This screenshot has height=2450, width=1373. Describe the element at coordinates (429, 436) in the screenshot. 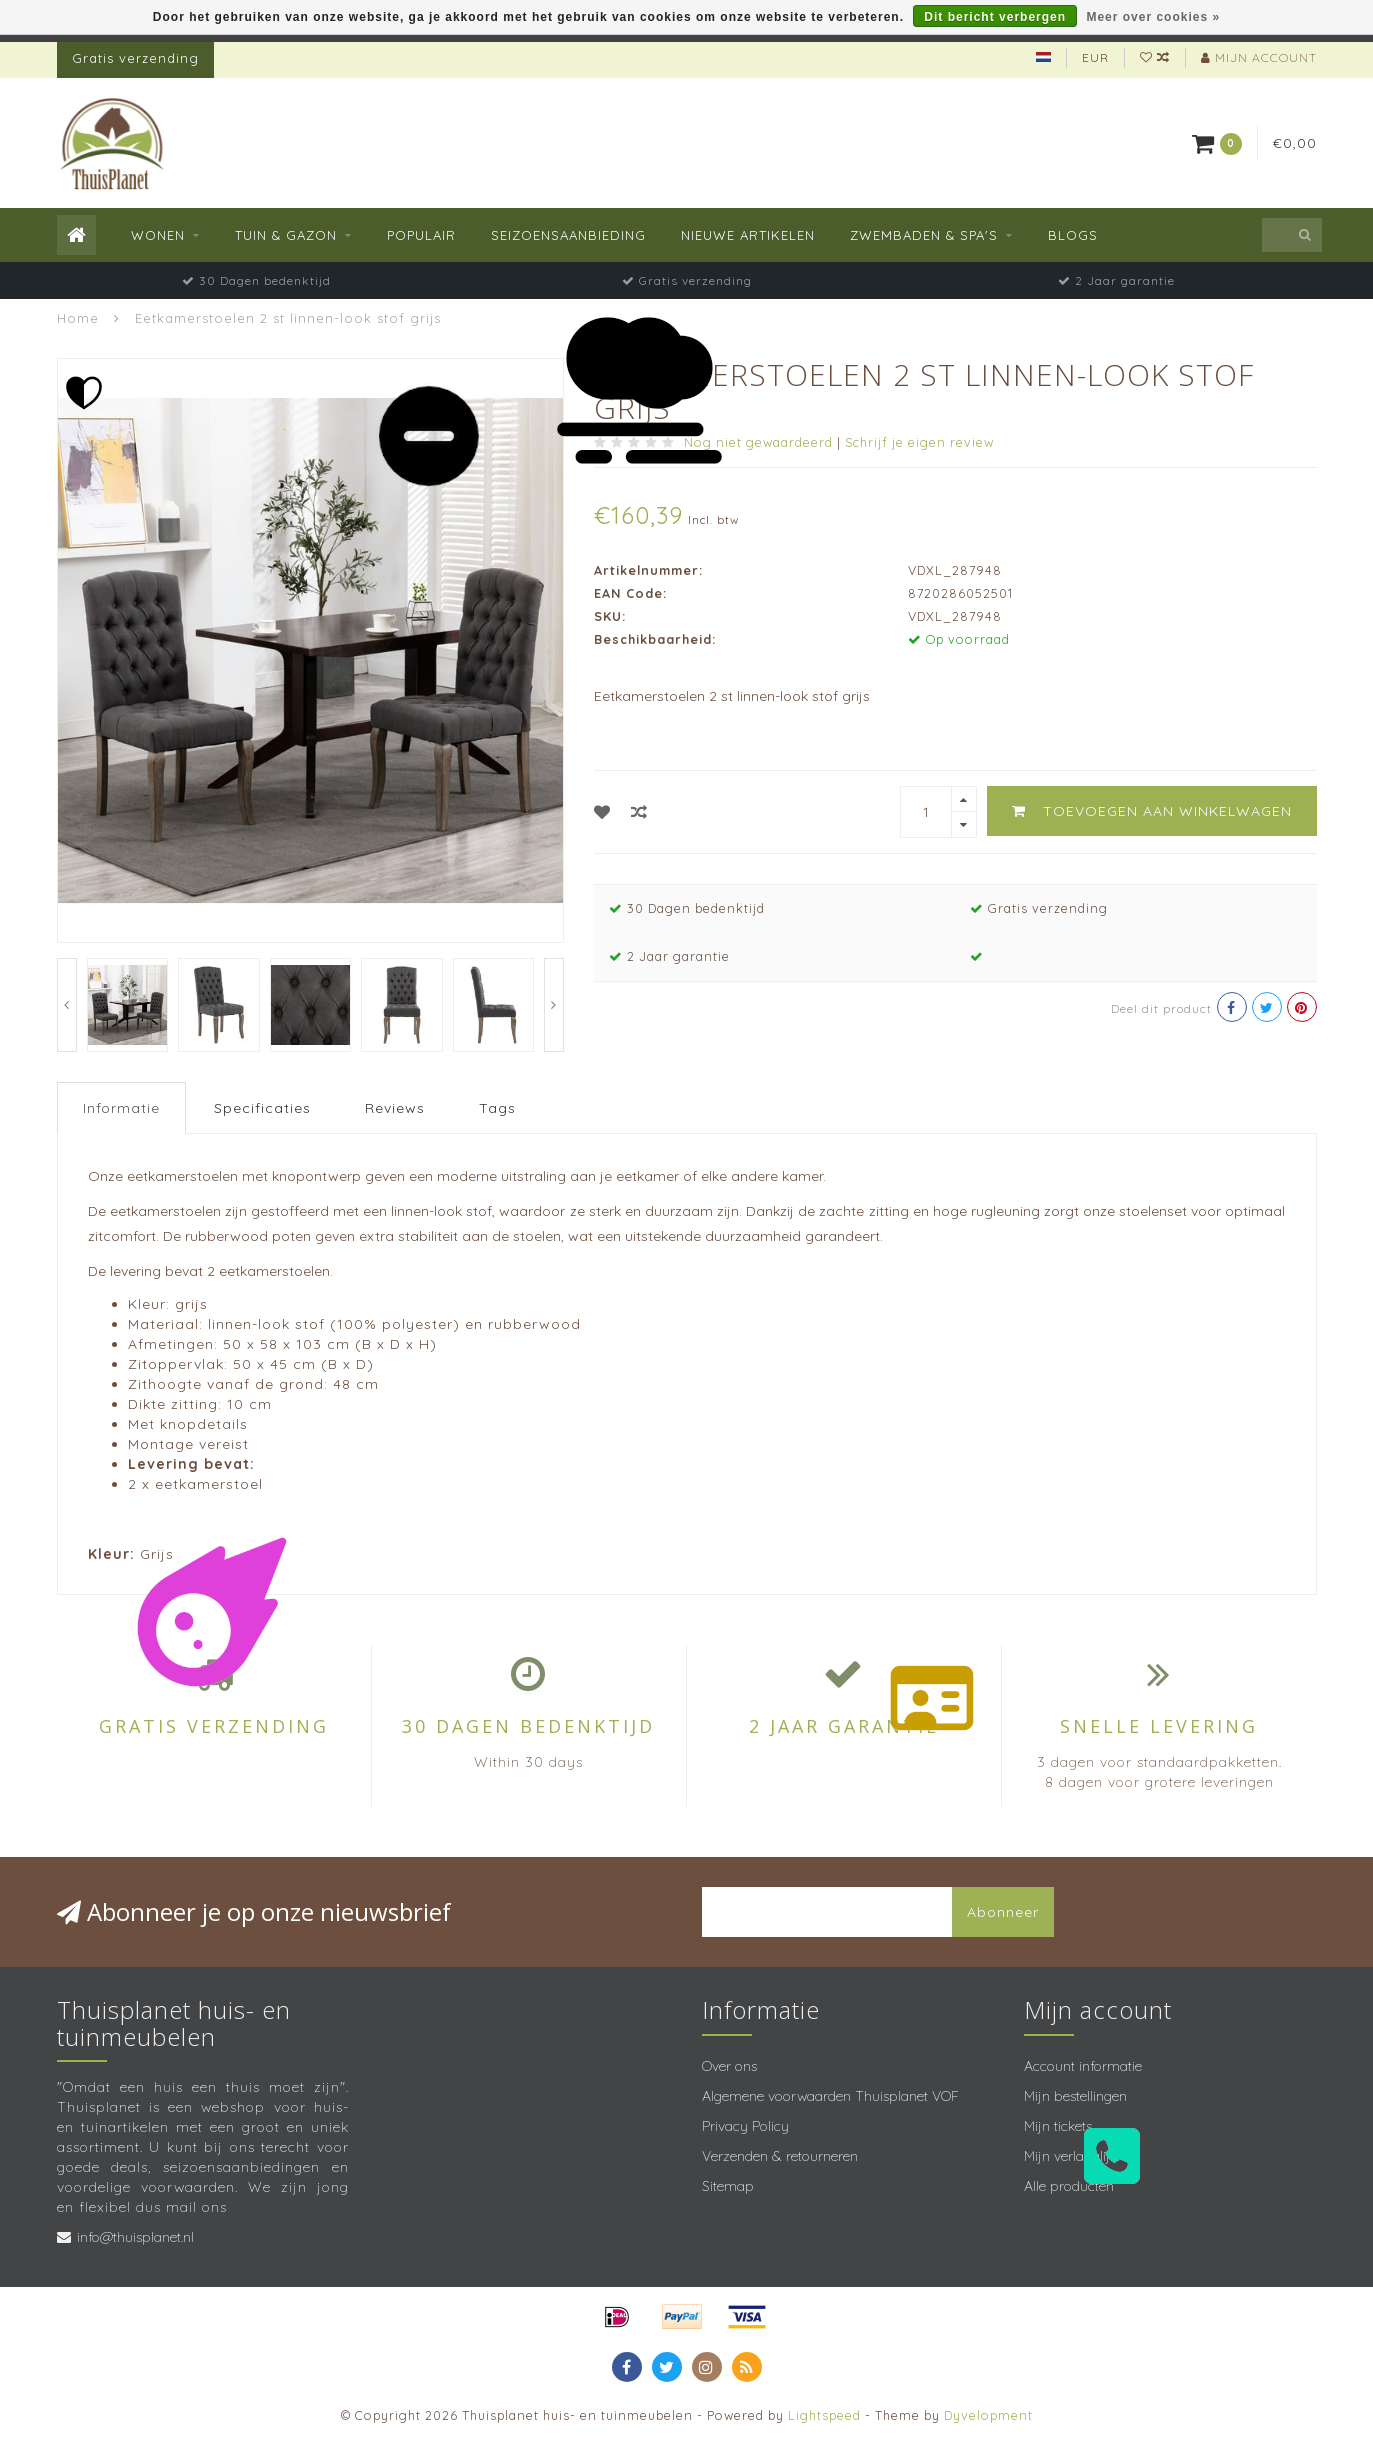

I see `enable do not disturb mode` at that location.